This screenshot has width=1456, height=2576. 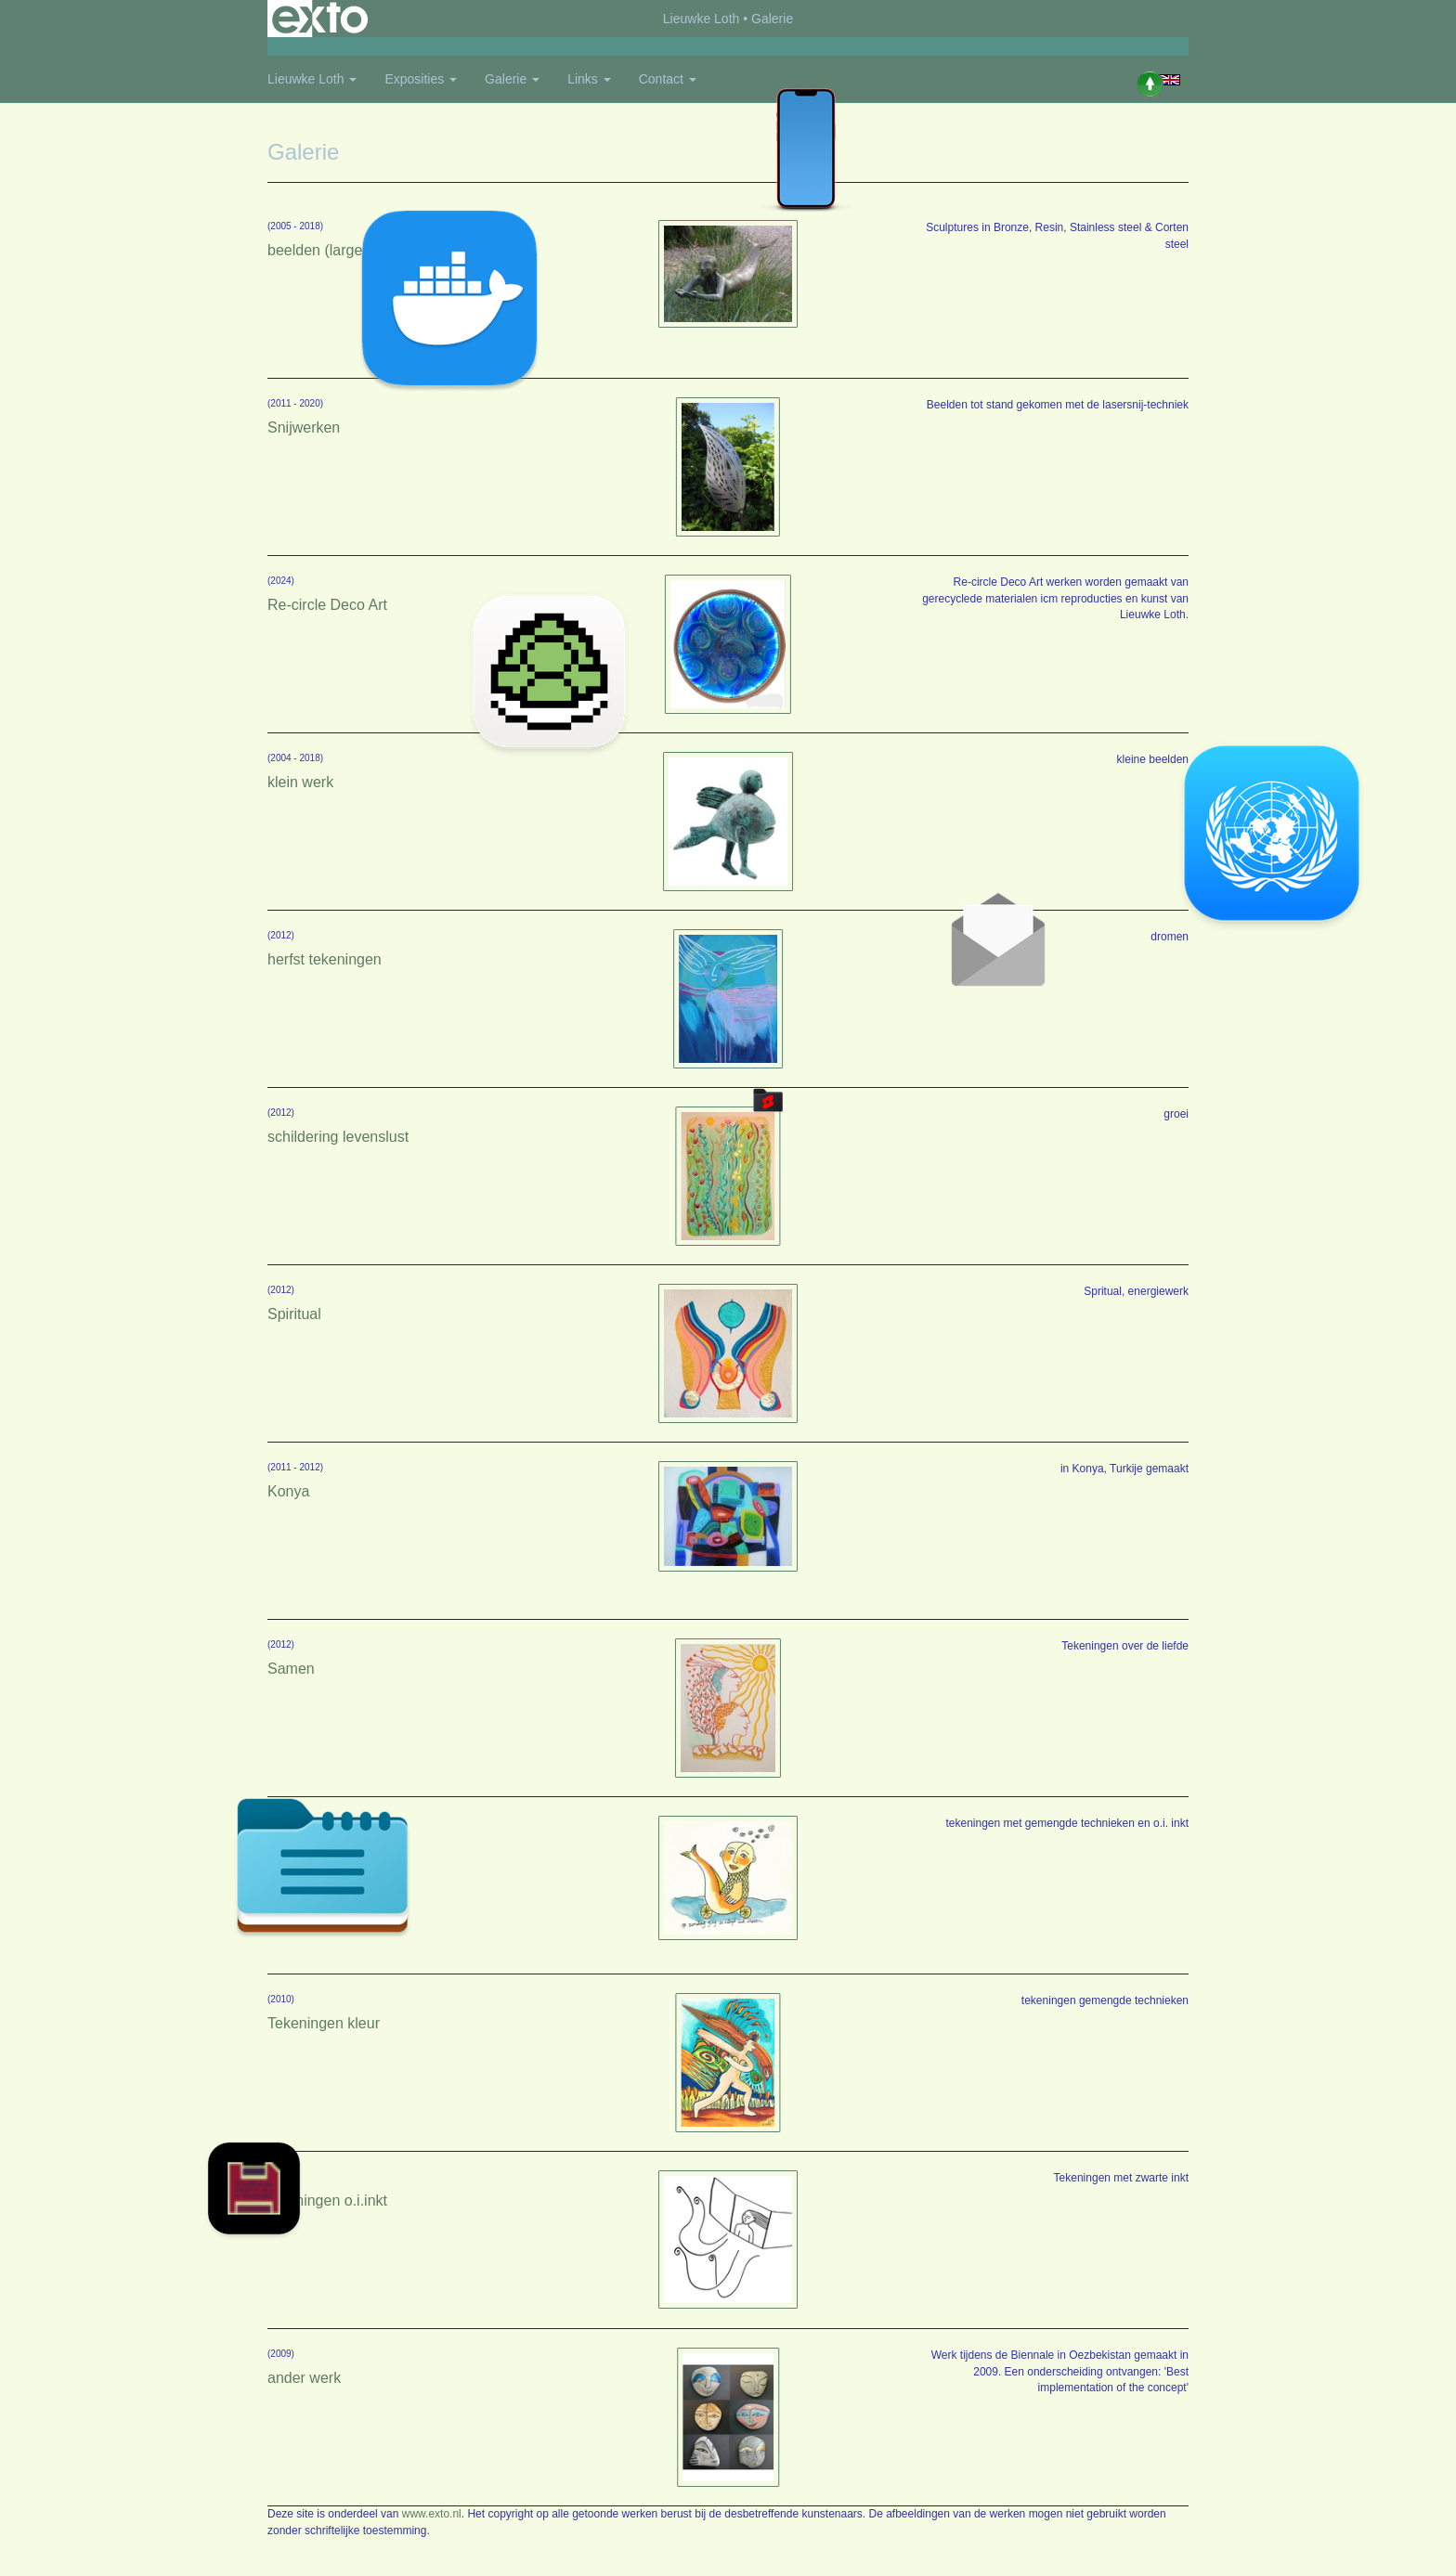 I want to click on launch inscryption game, so click(x=254, y=2188).